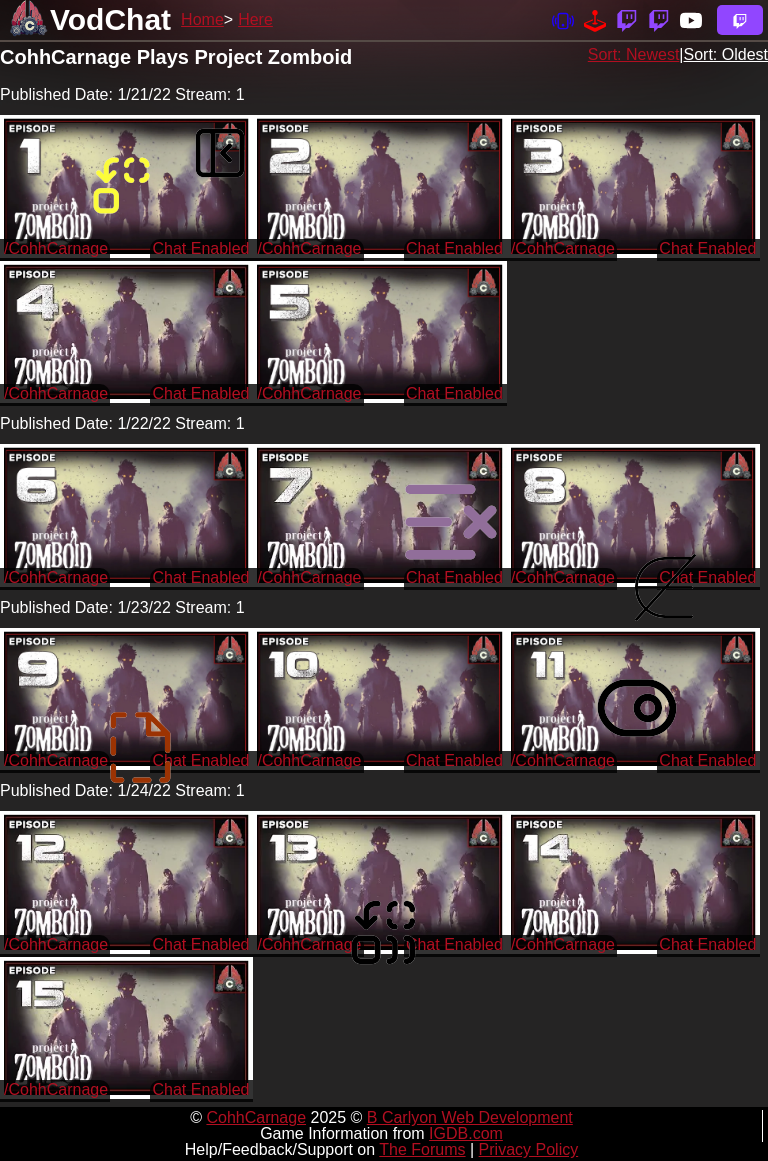  What do you see at coordinates (637, 708) in the screenshot?
I see `toggle switch in the on/enabled position` at bounding box center [637, 708].